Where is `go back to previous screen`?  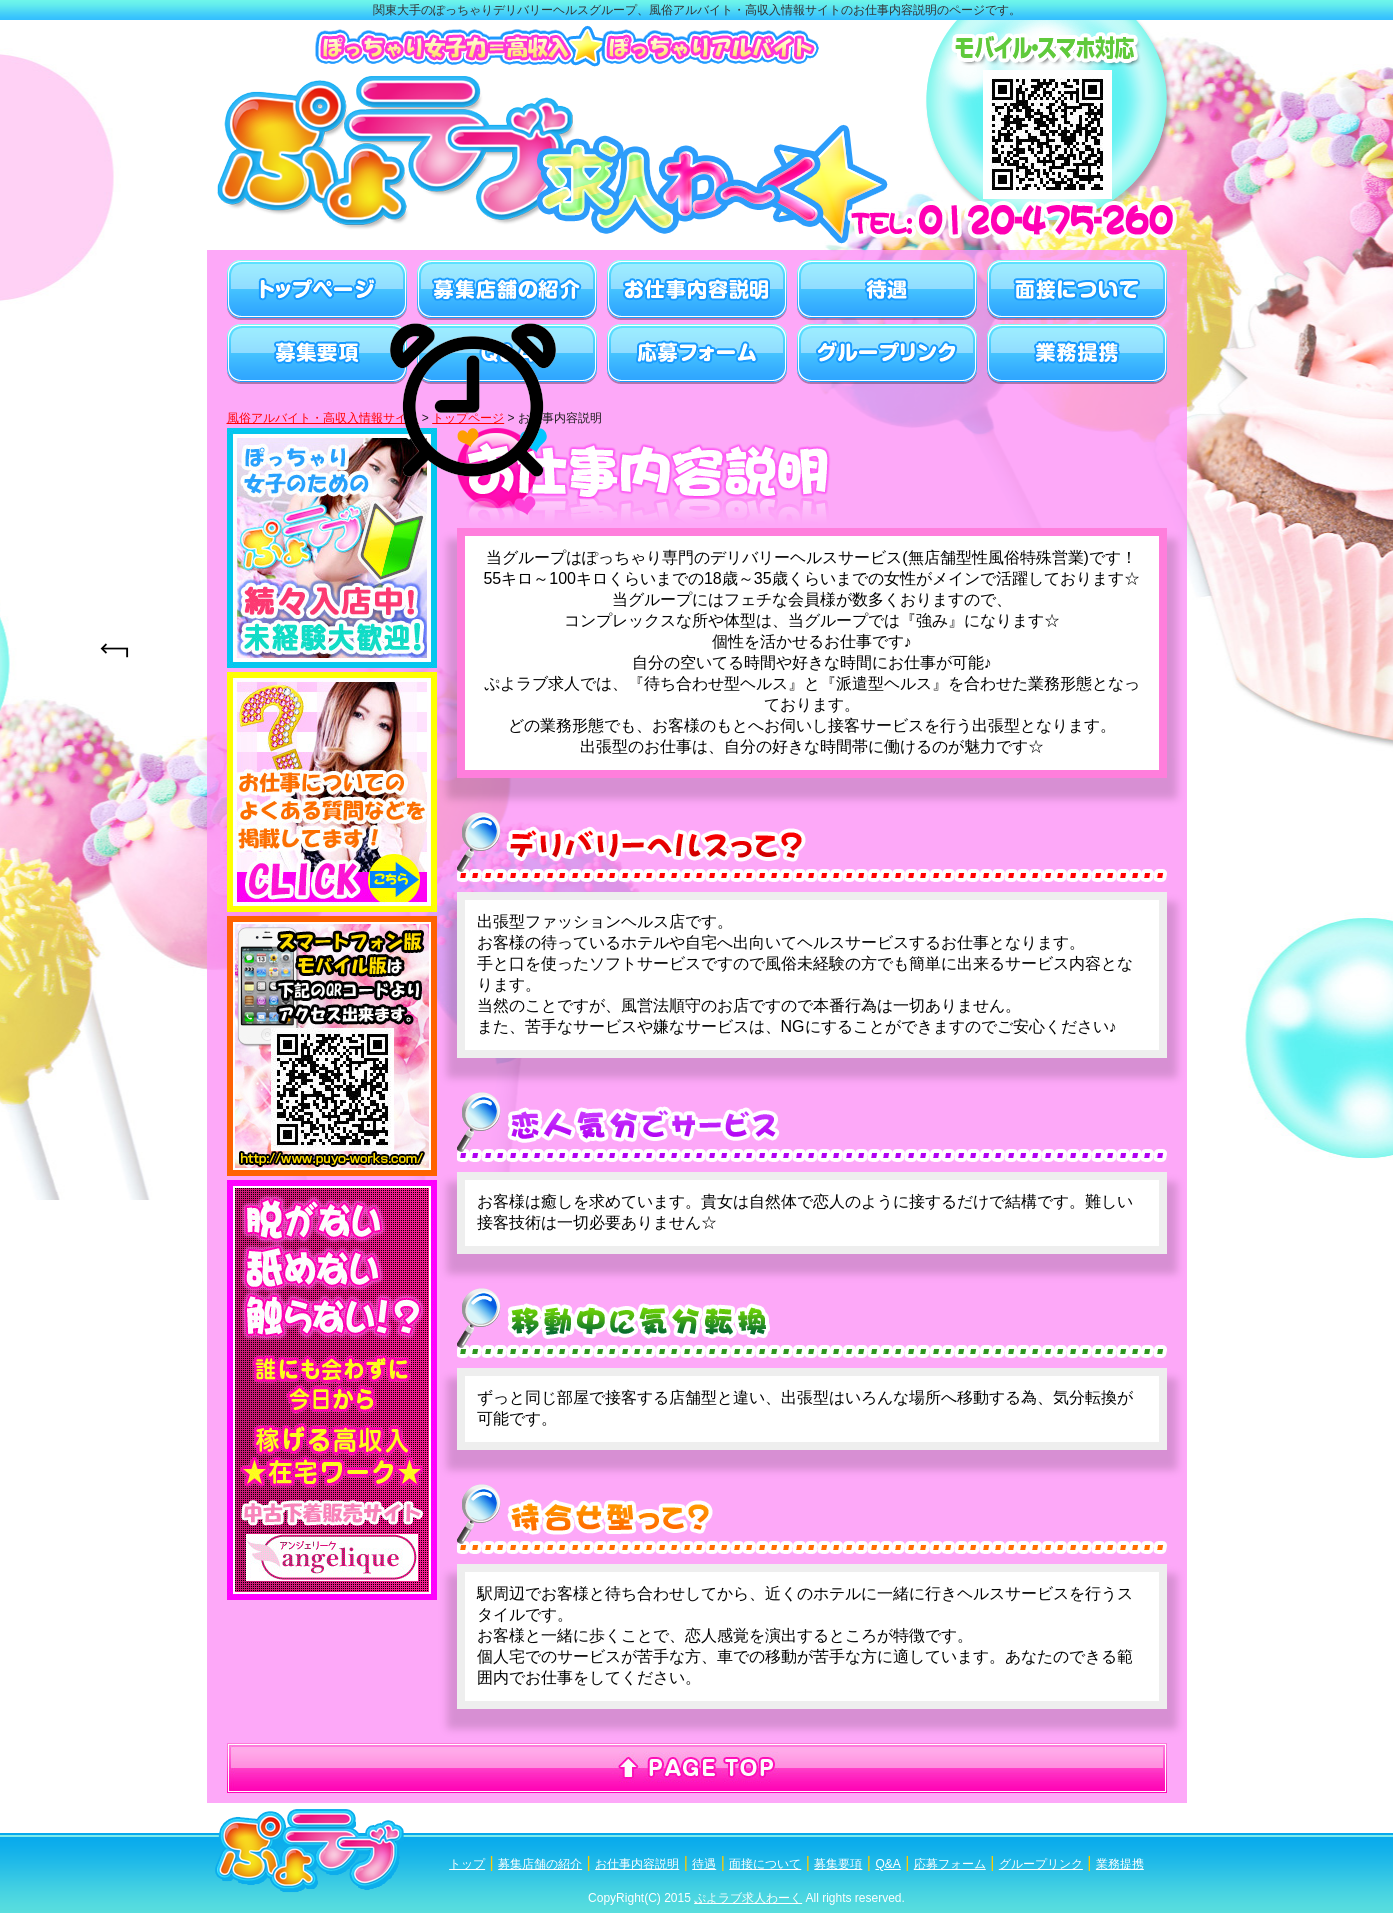 go back to previous screen is located at coordinates (114, 650).